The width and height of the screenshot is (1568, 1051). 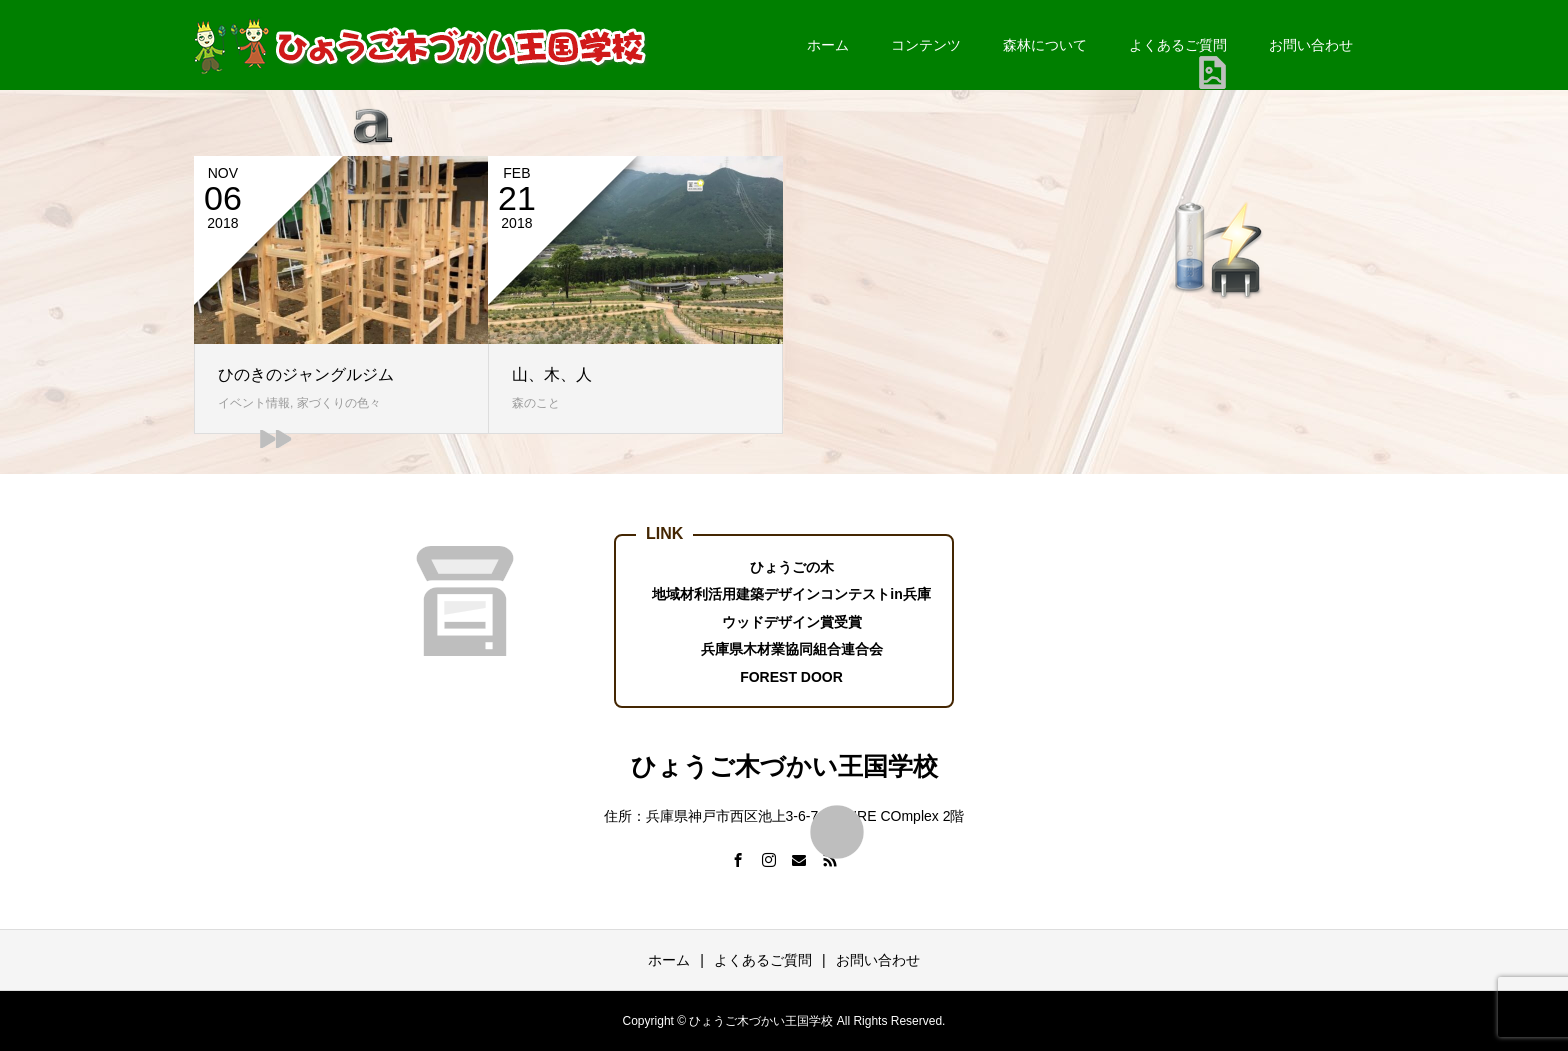 I want to click on apply bold formatting to selected text, so click(x=372, y=126).